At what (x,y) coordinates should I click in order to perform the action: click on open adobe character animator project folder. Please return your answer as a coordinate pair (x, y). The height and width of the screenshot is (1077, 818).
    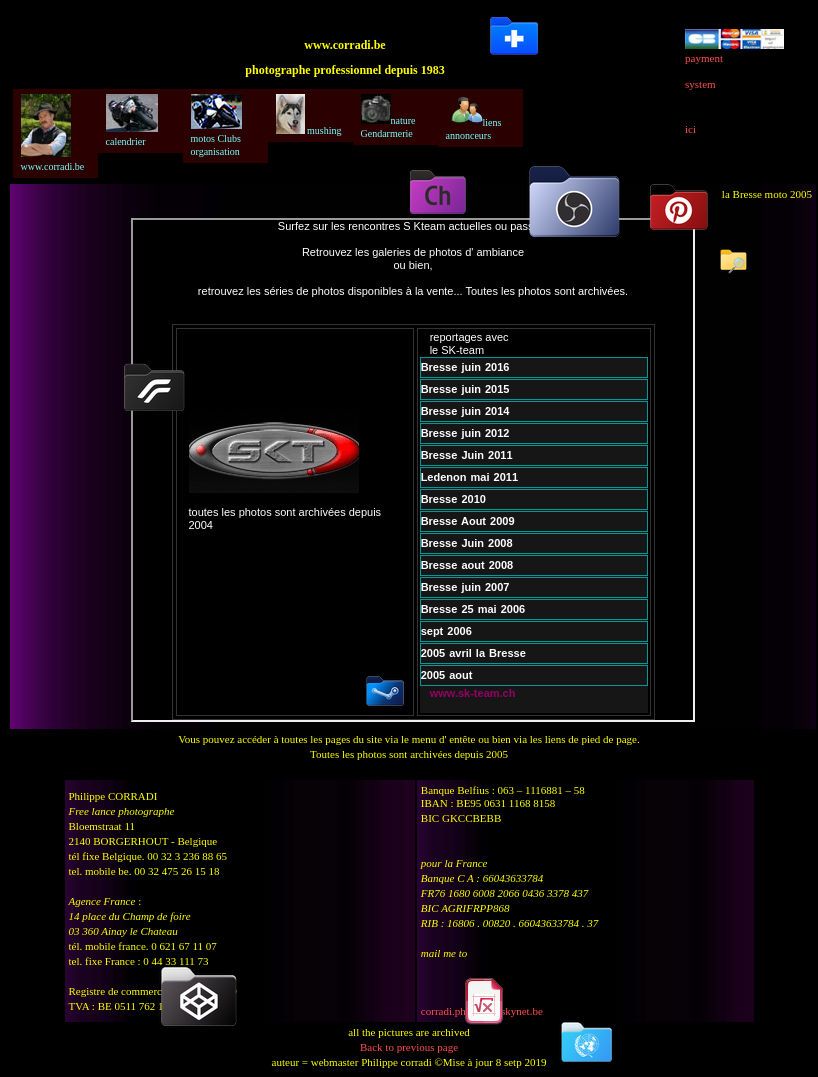
    Looking at the image, I should click on (437, 193).